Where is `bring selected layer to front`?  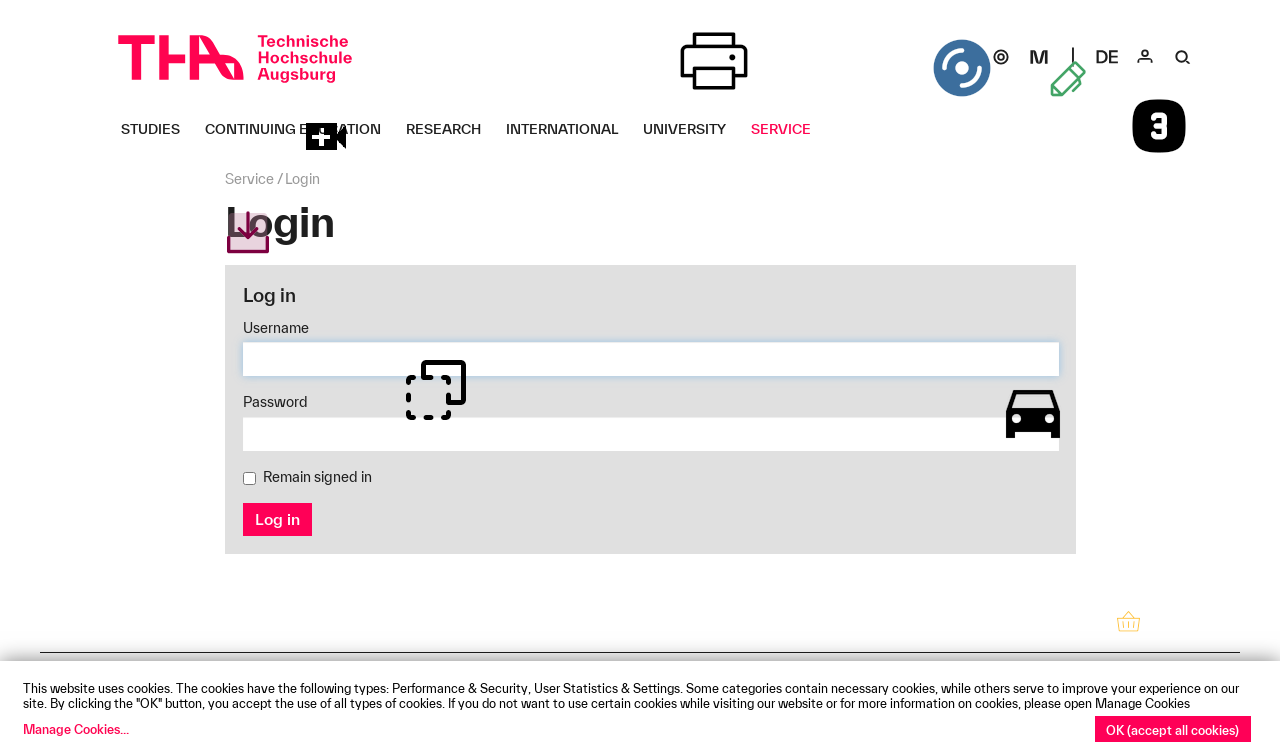 bring selected layer to front is located at coordinates (436, 390).